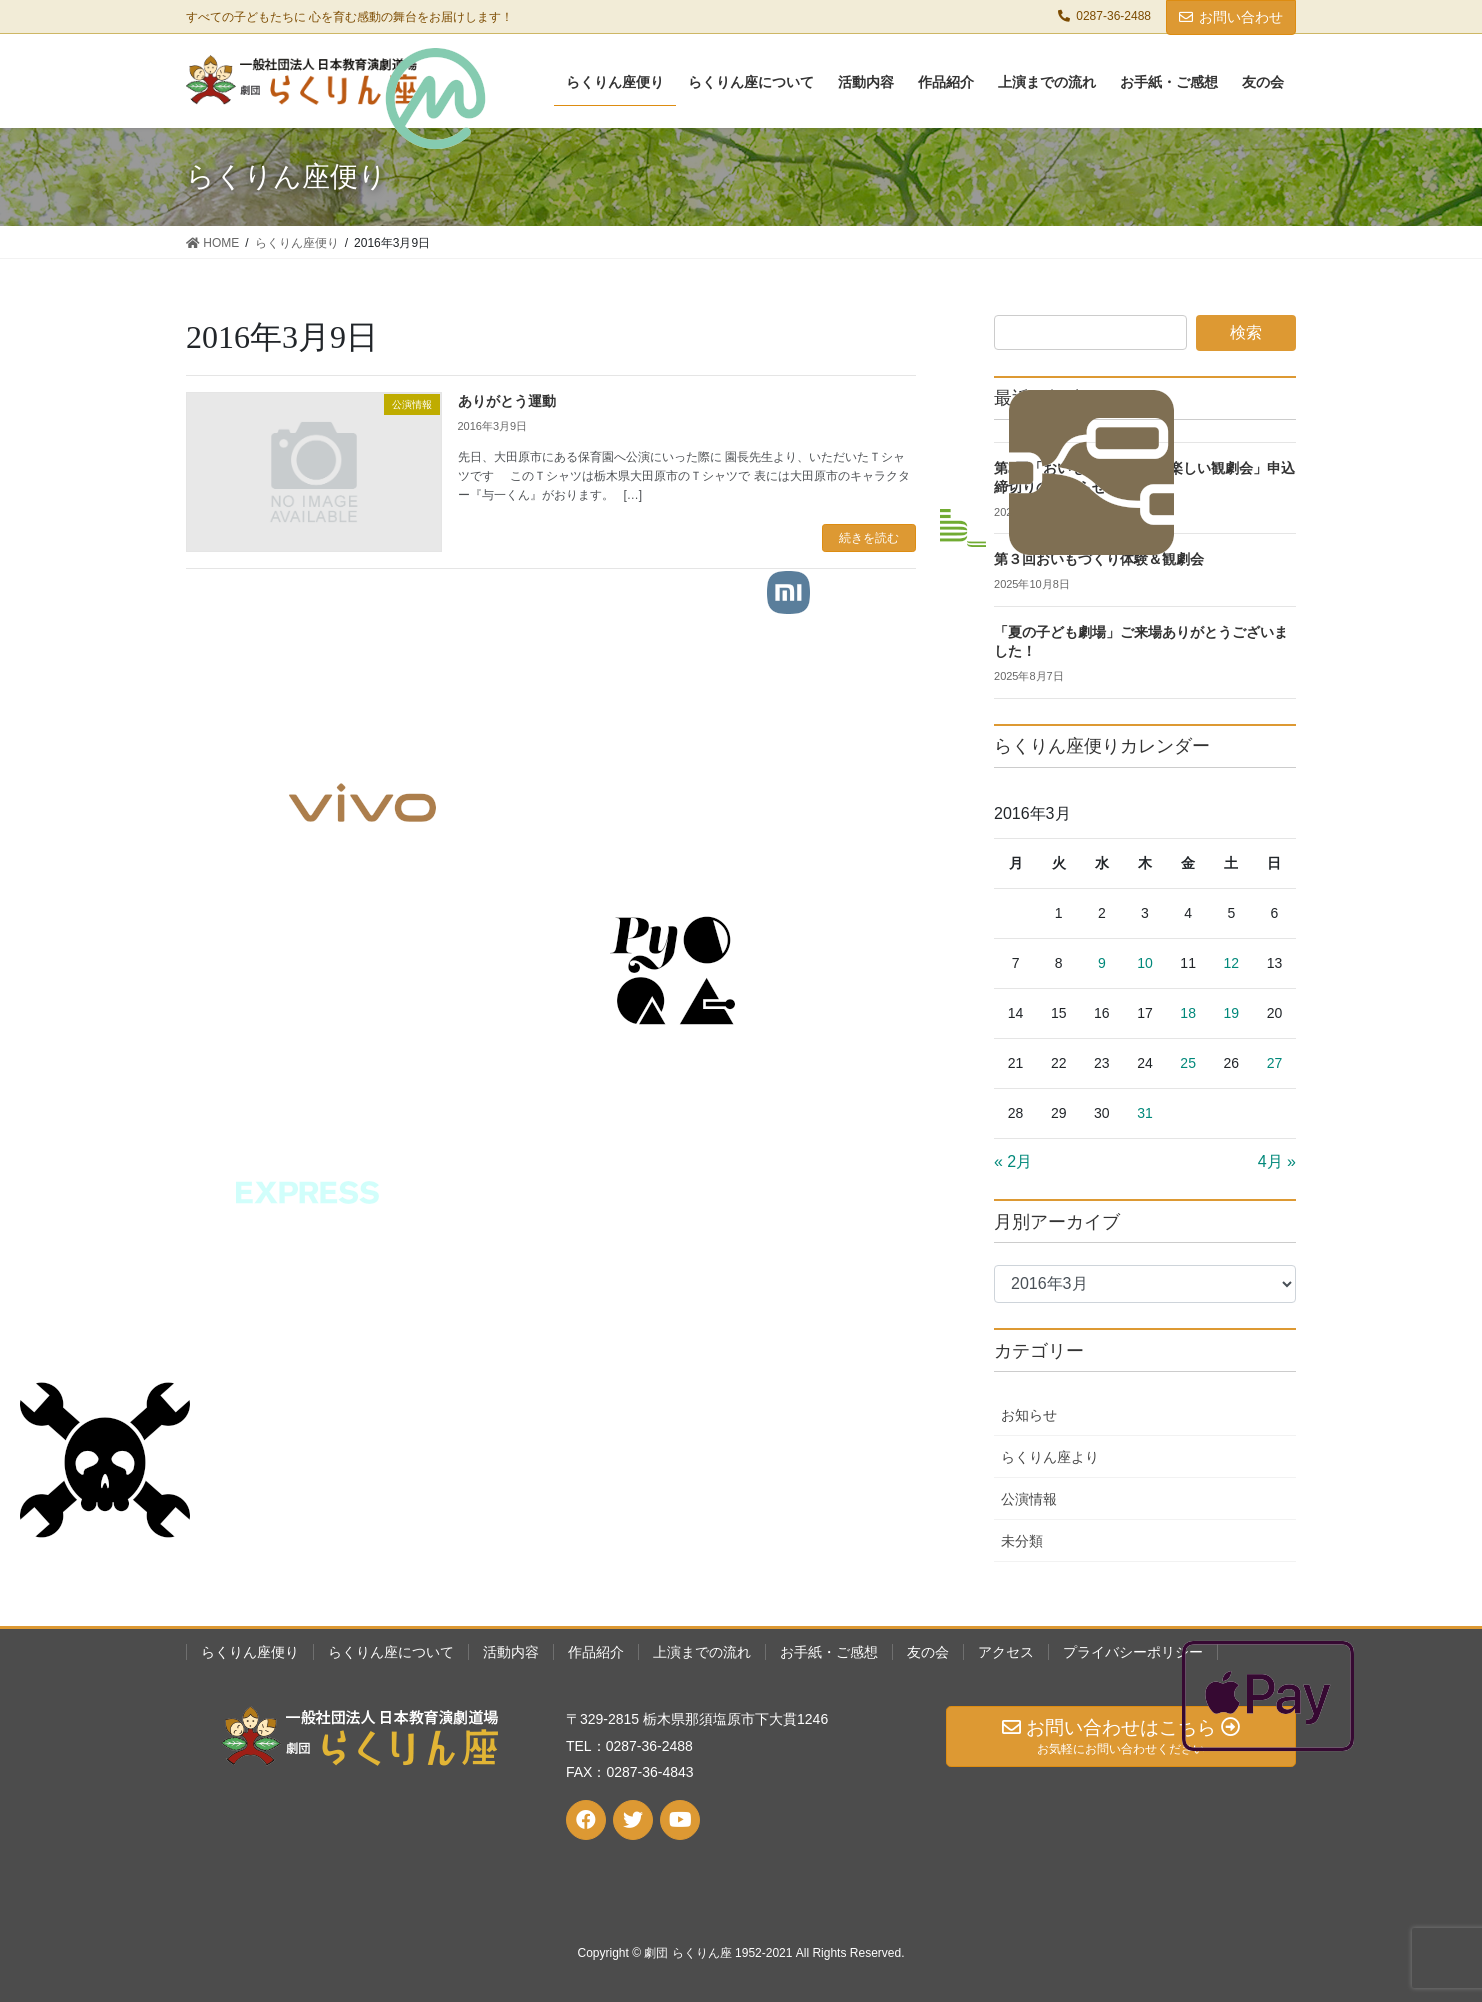 Image resolution: width=1482 pixels, height=2002 pixels. I want to click on visit hackaday website or community, so click(105, 1460).